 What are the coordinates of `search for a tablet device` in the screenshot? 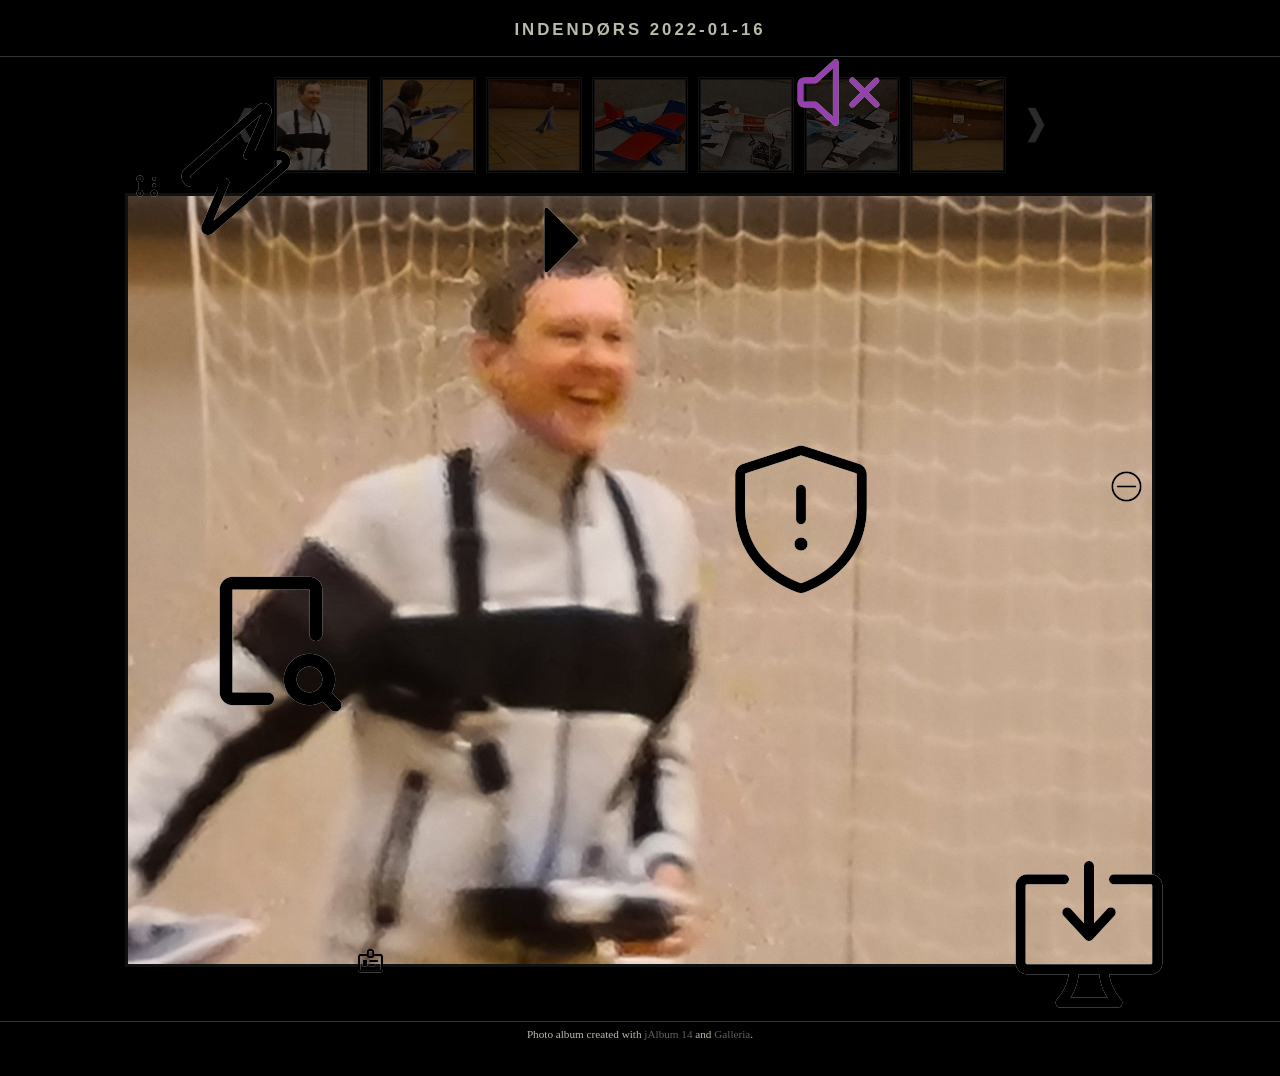 It's located at (271, 641).